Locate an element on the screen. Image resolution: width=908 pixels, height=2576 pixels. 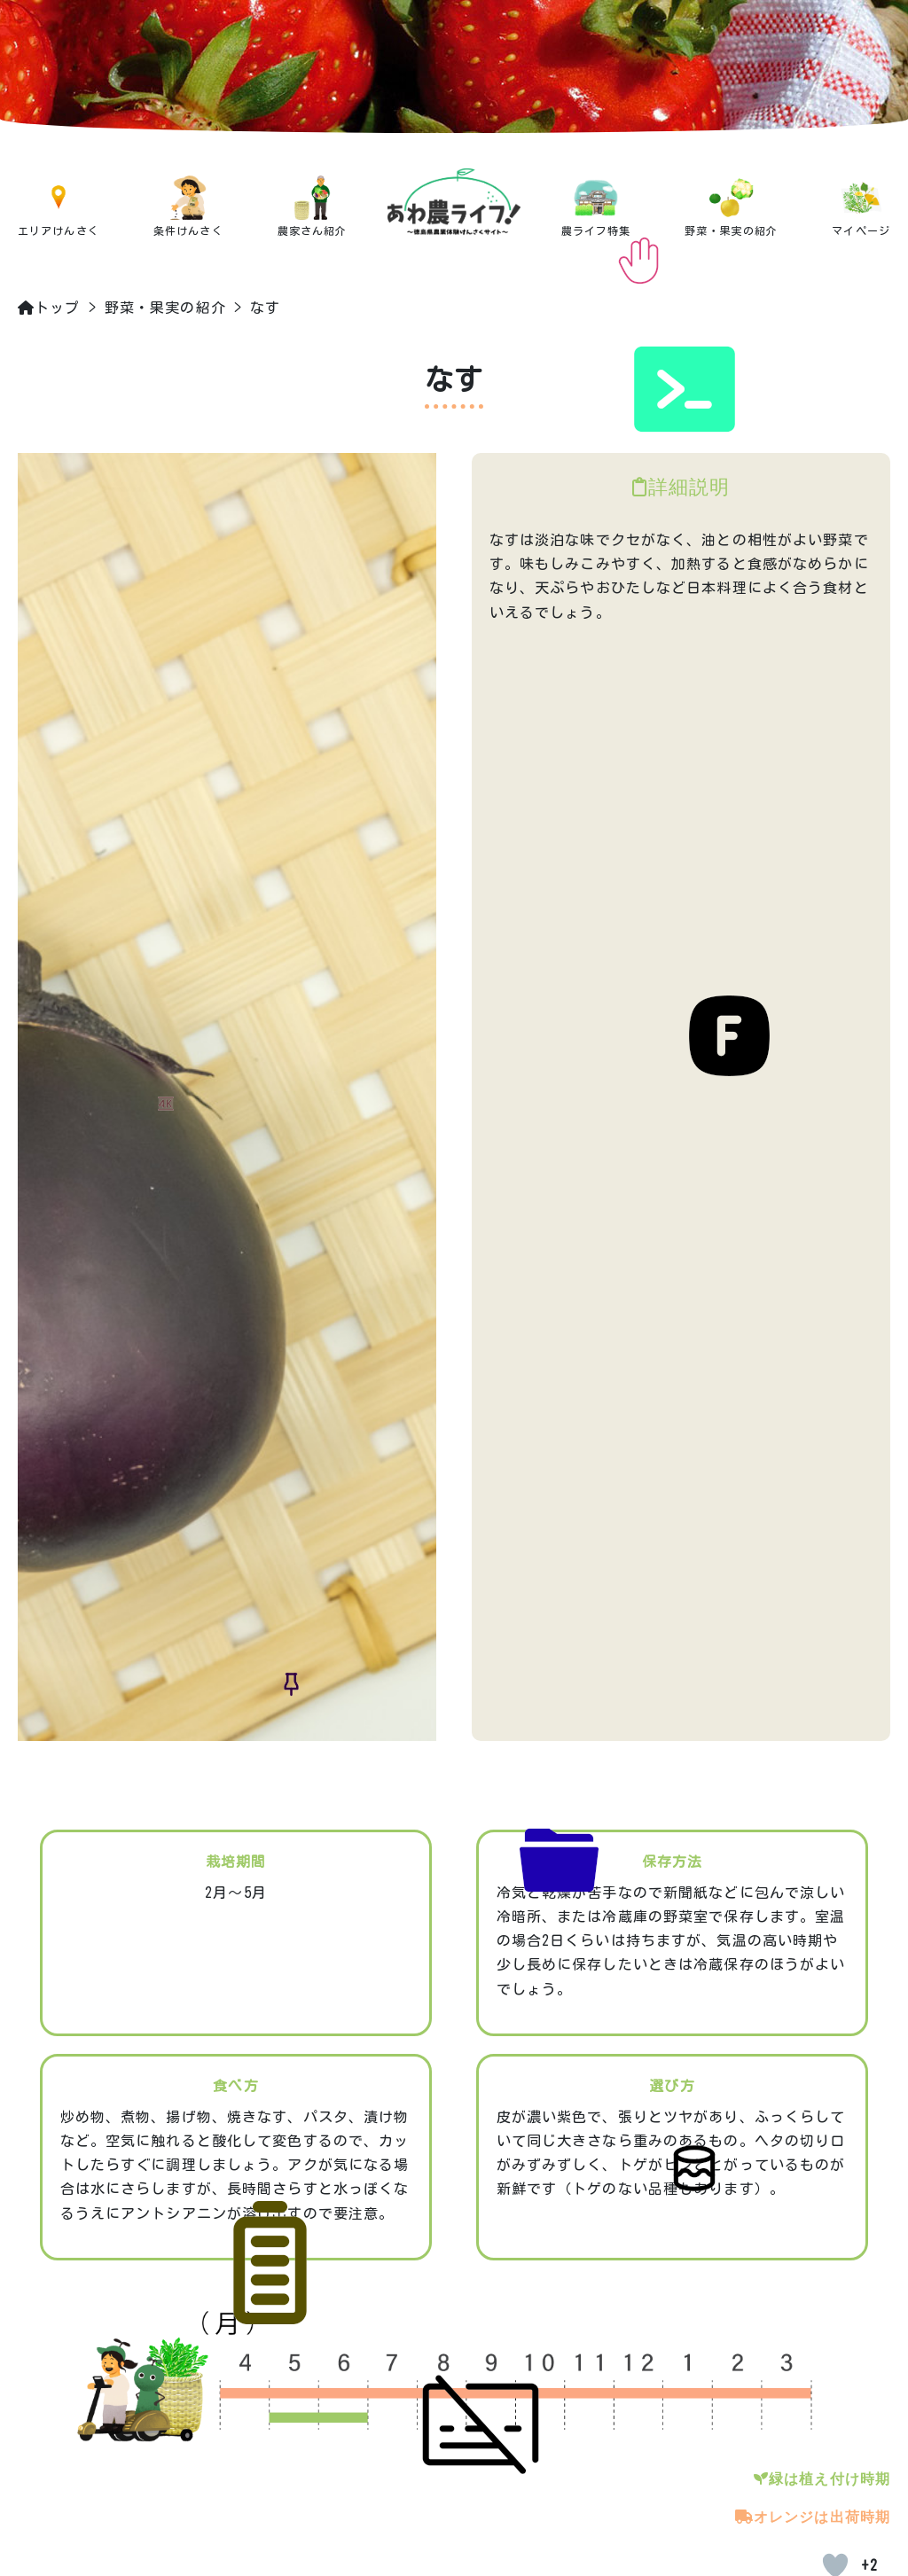
stop or pause an action is located at coordinates (640, 261).